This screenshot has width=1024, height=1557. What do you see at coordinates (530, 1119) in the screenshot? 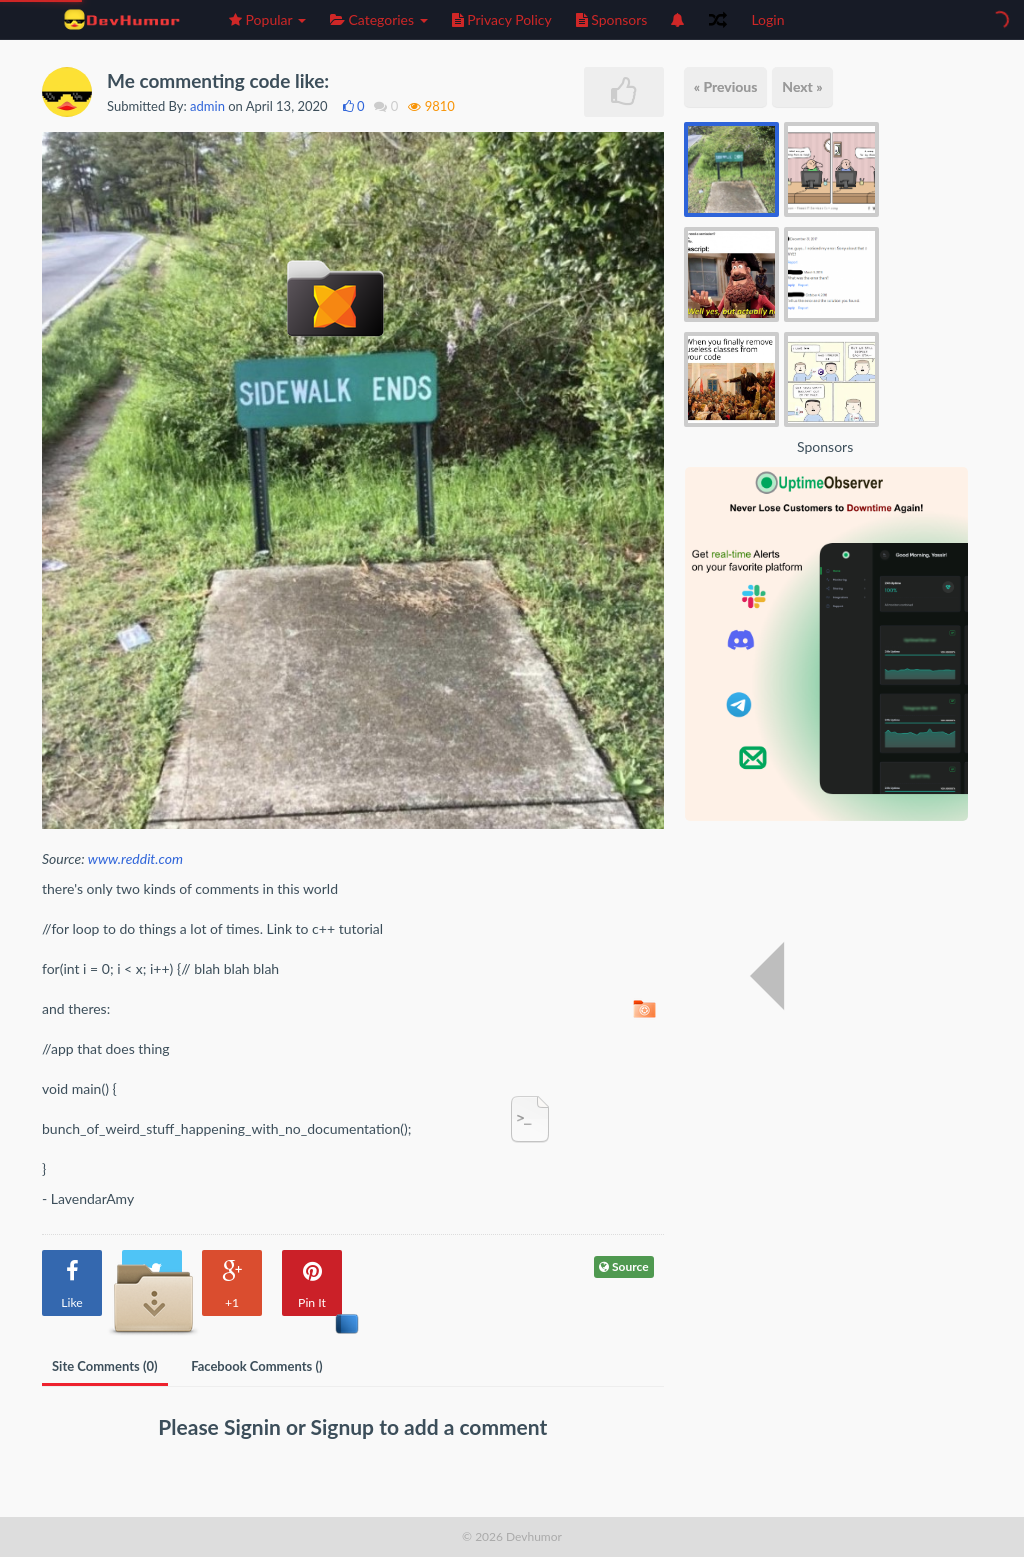
I see `a shell script or bash file` at bounding box center [530, 1119].